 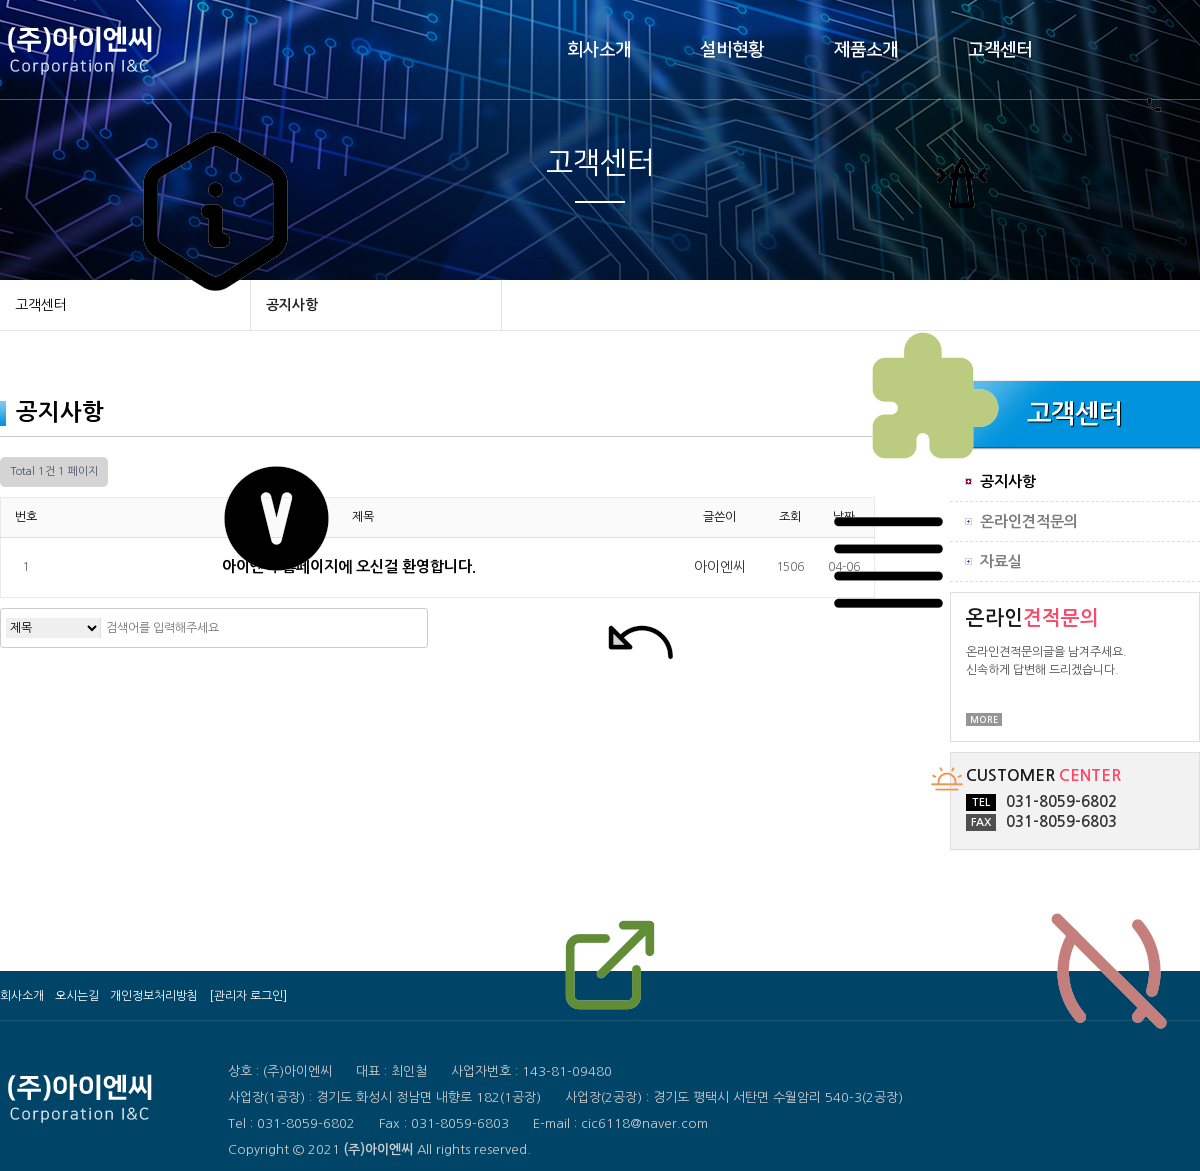 What do you see at coordinates (947, 780) in the screenshot?
I see `toggle sunrise or sunset display mode` at bounding box center [947, 780].